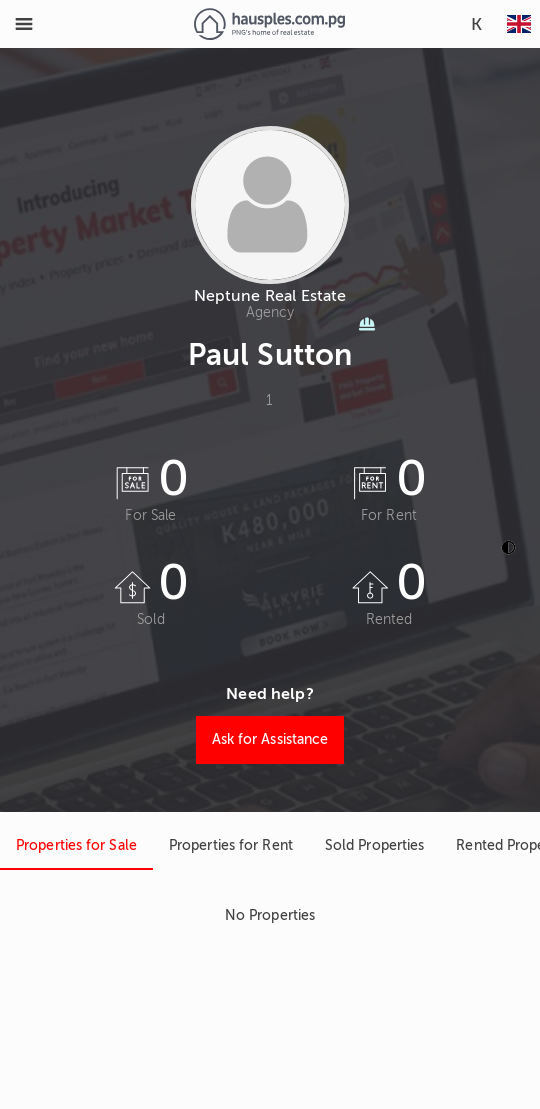  I want to click on toggle between light and dark mode, so click(508, 547).